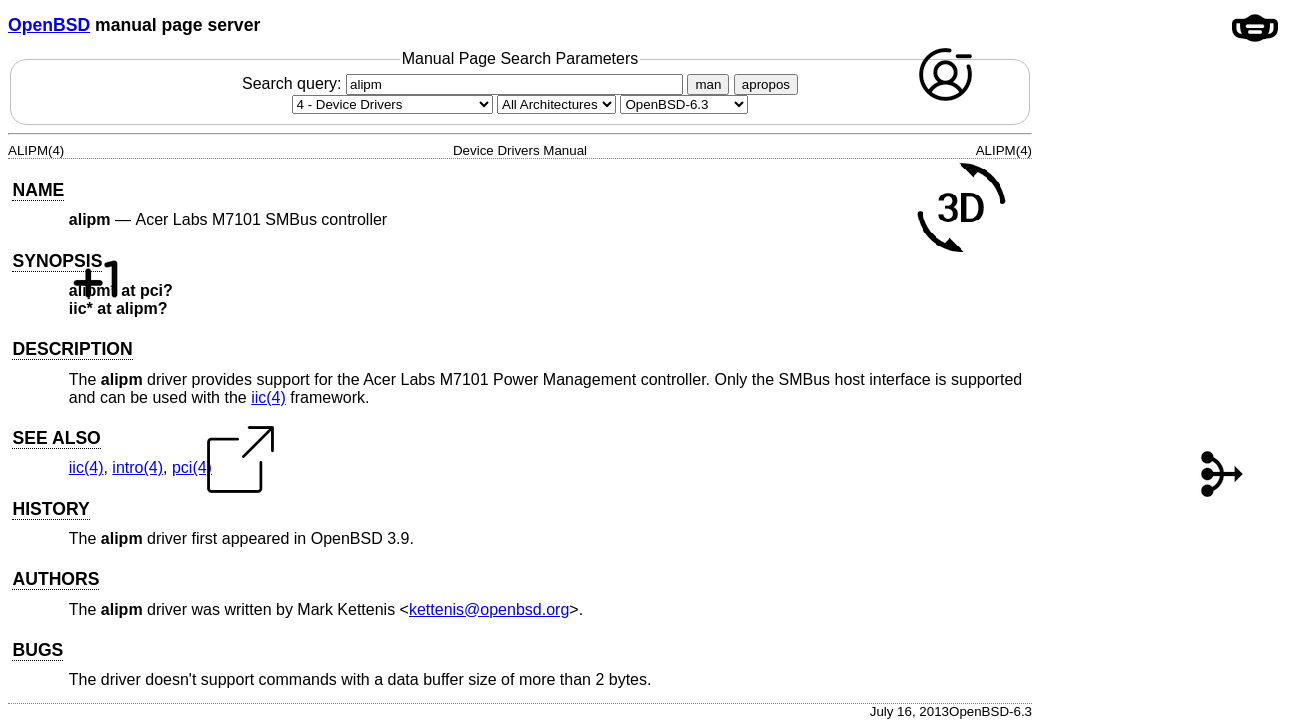 The image size is (1292, 727). Describe the element at coordinates (1222, 474) in the screenshot. I see `merge or combine multiple inputs into one output` at that location.